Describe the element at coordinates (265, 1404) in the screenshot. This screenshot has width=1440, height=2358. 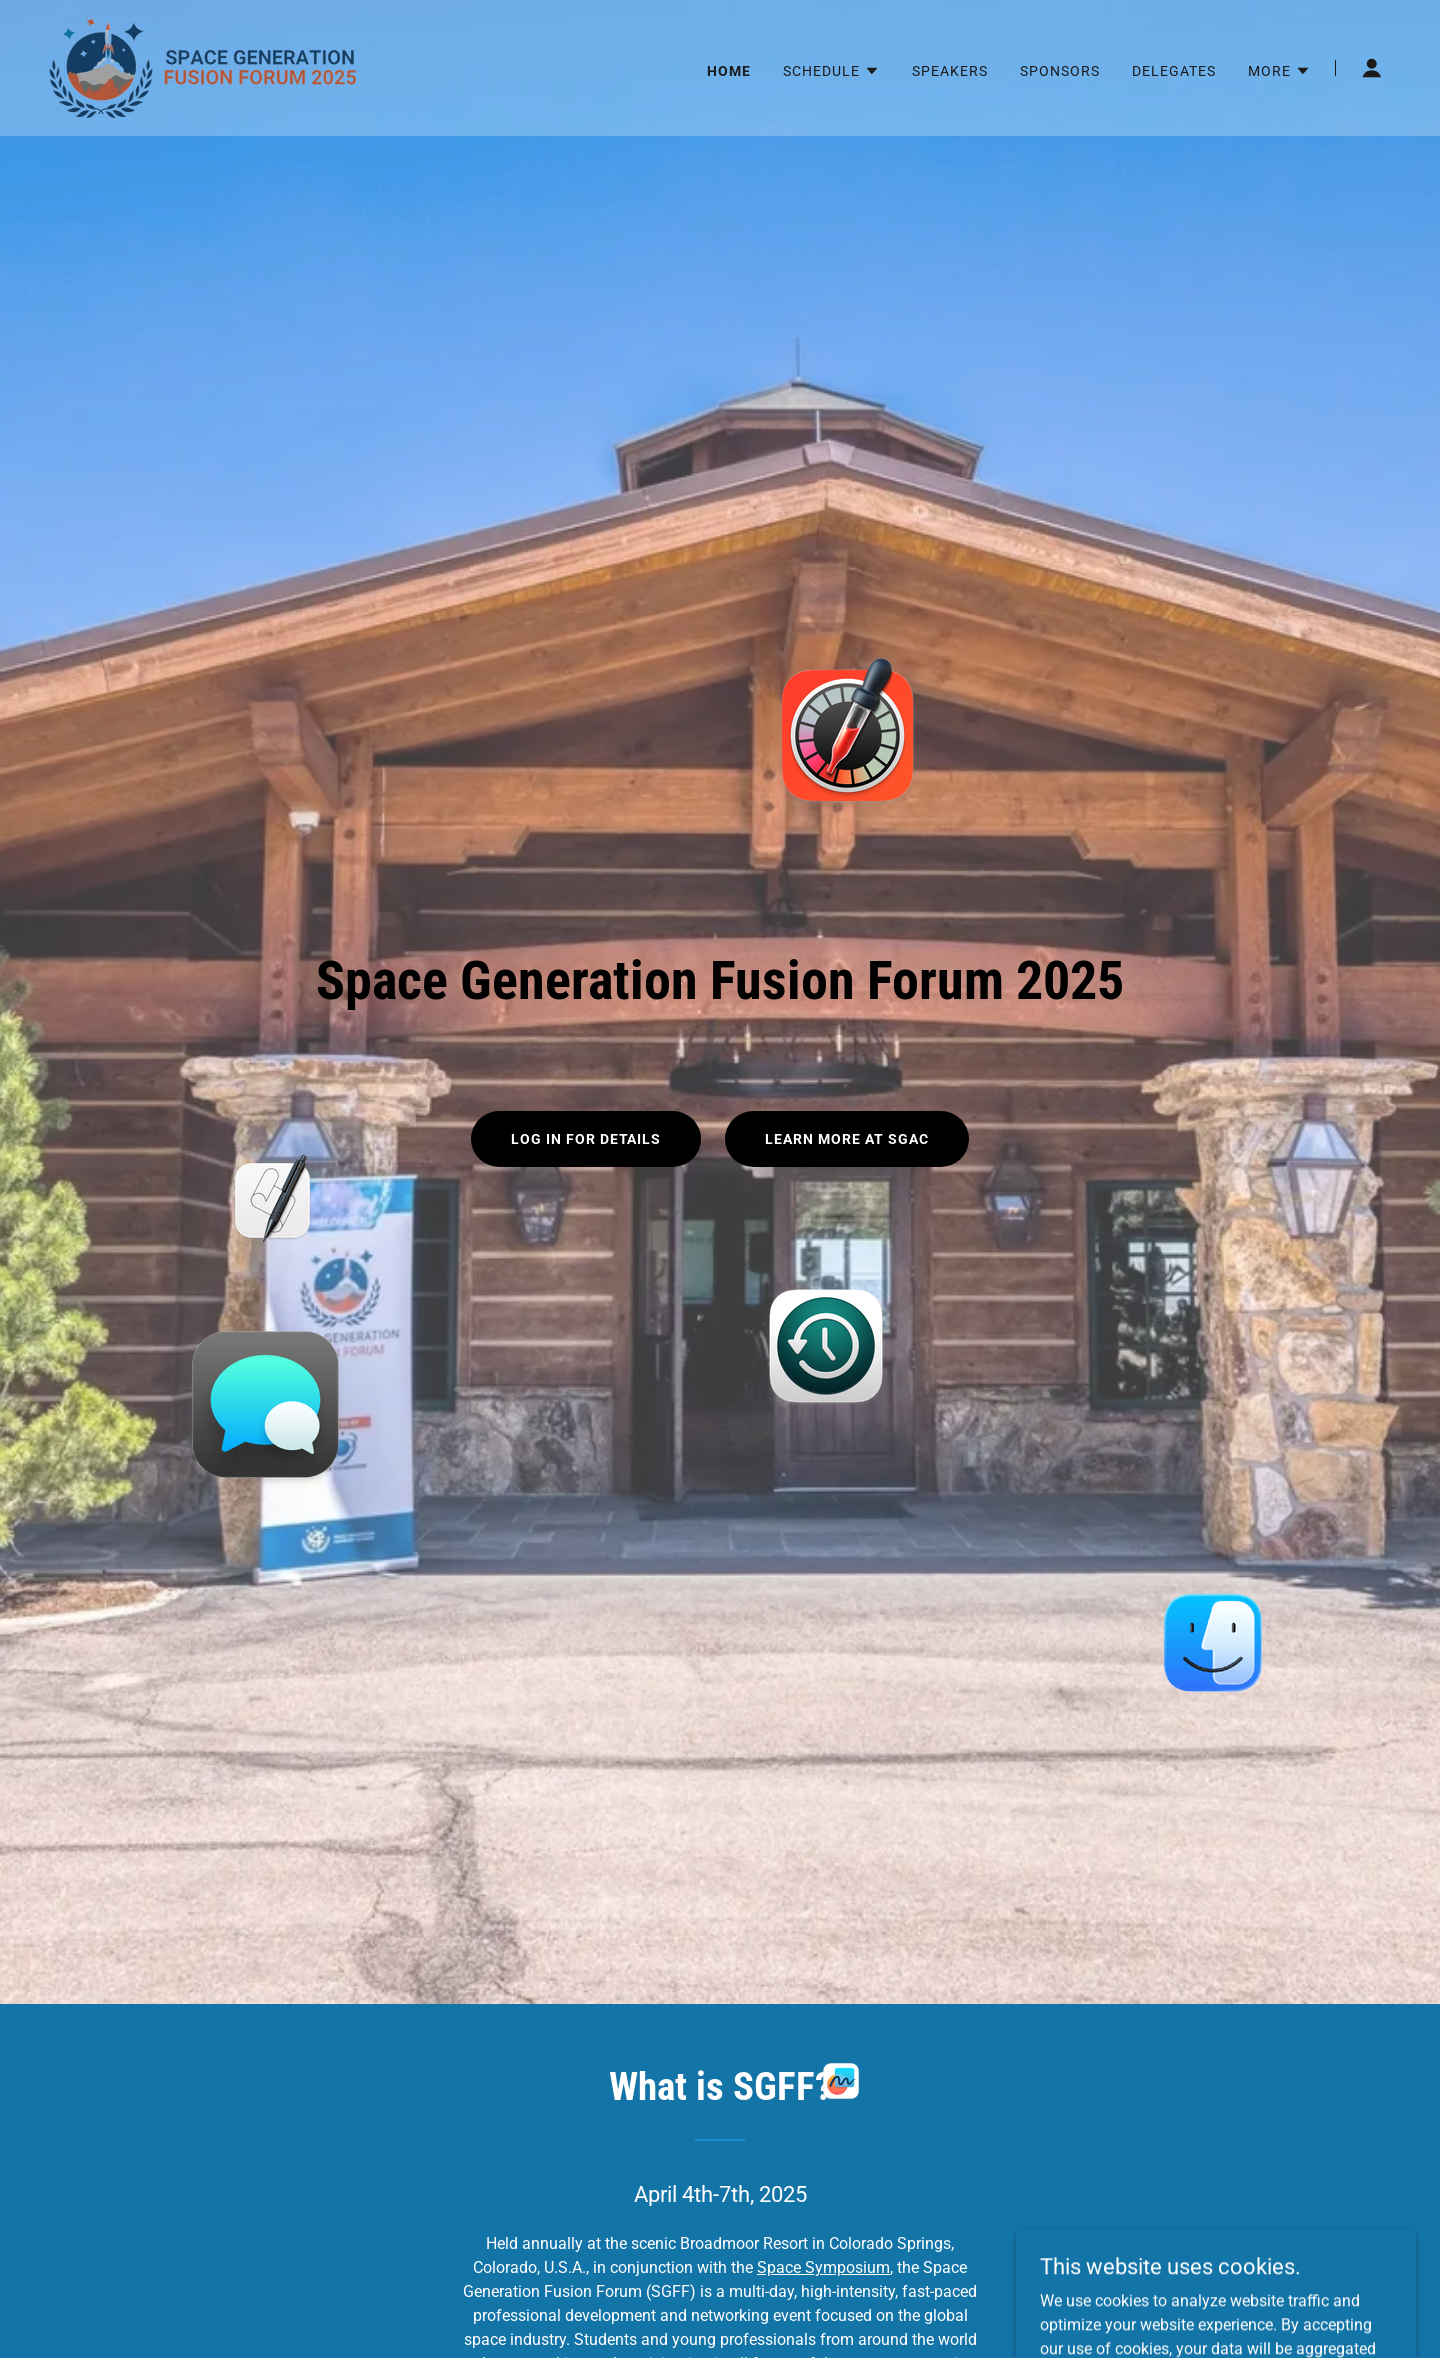
I see `open fractal messaging app` at that location.